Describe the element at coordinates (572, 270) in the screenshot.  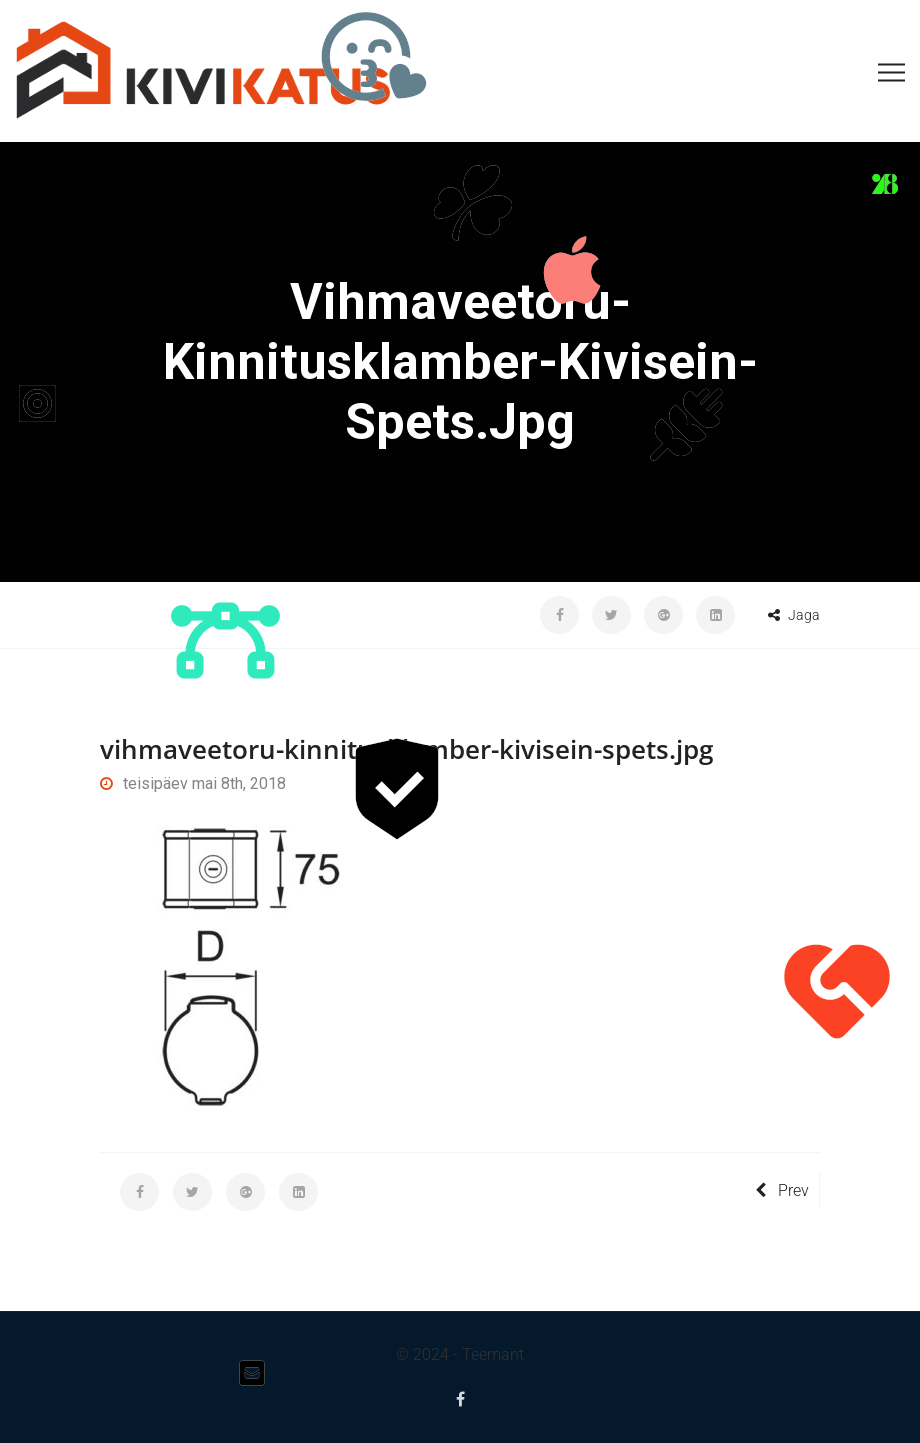
I see `Apple company logo` at that location.